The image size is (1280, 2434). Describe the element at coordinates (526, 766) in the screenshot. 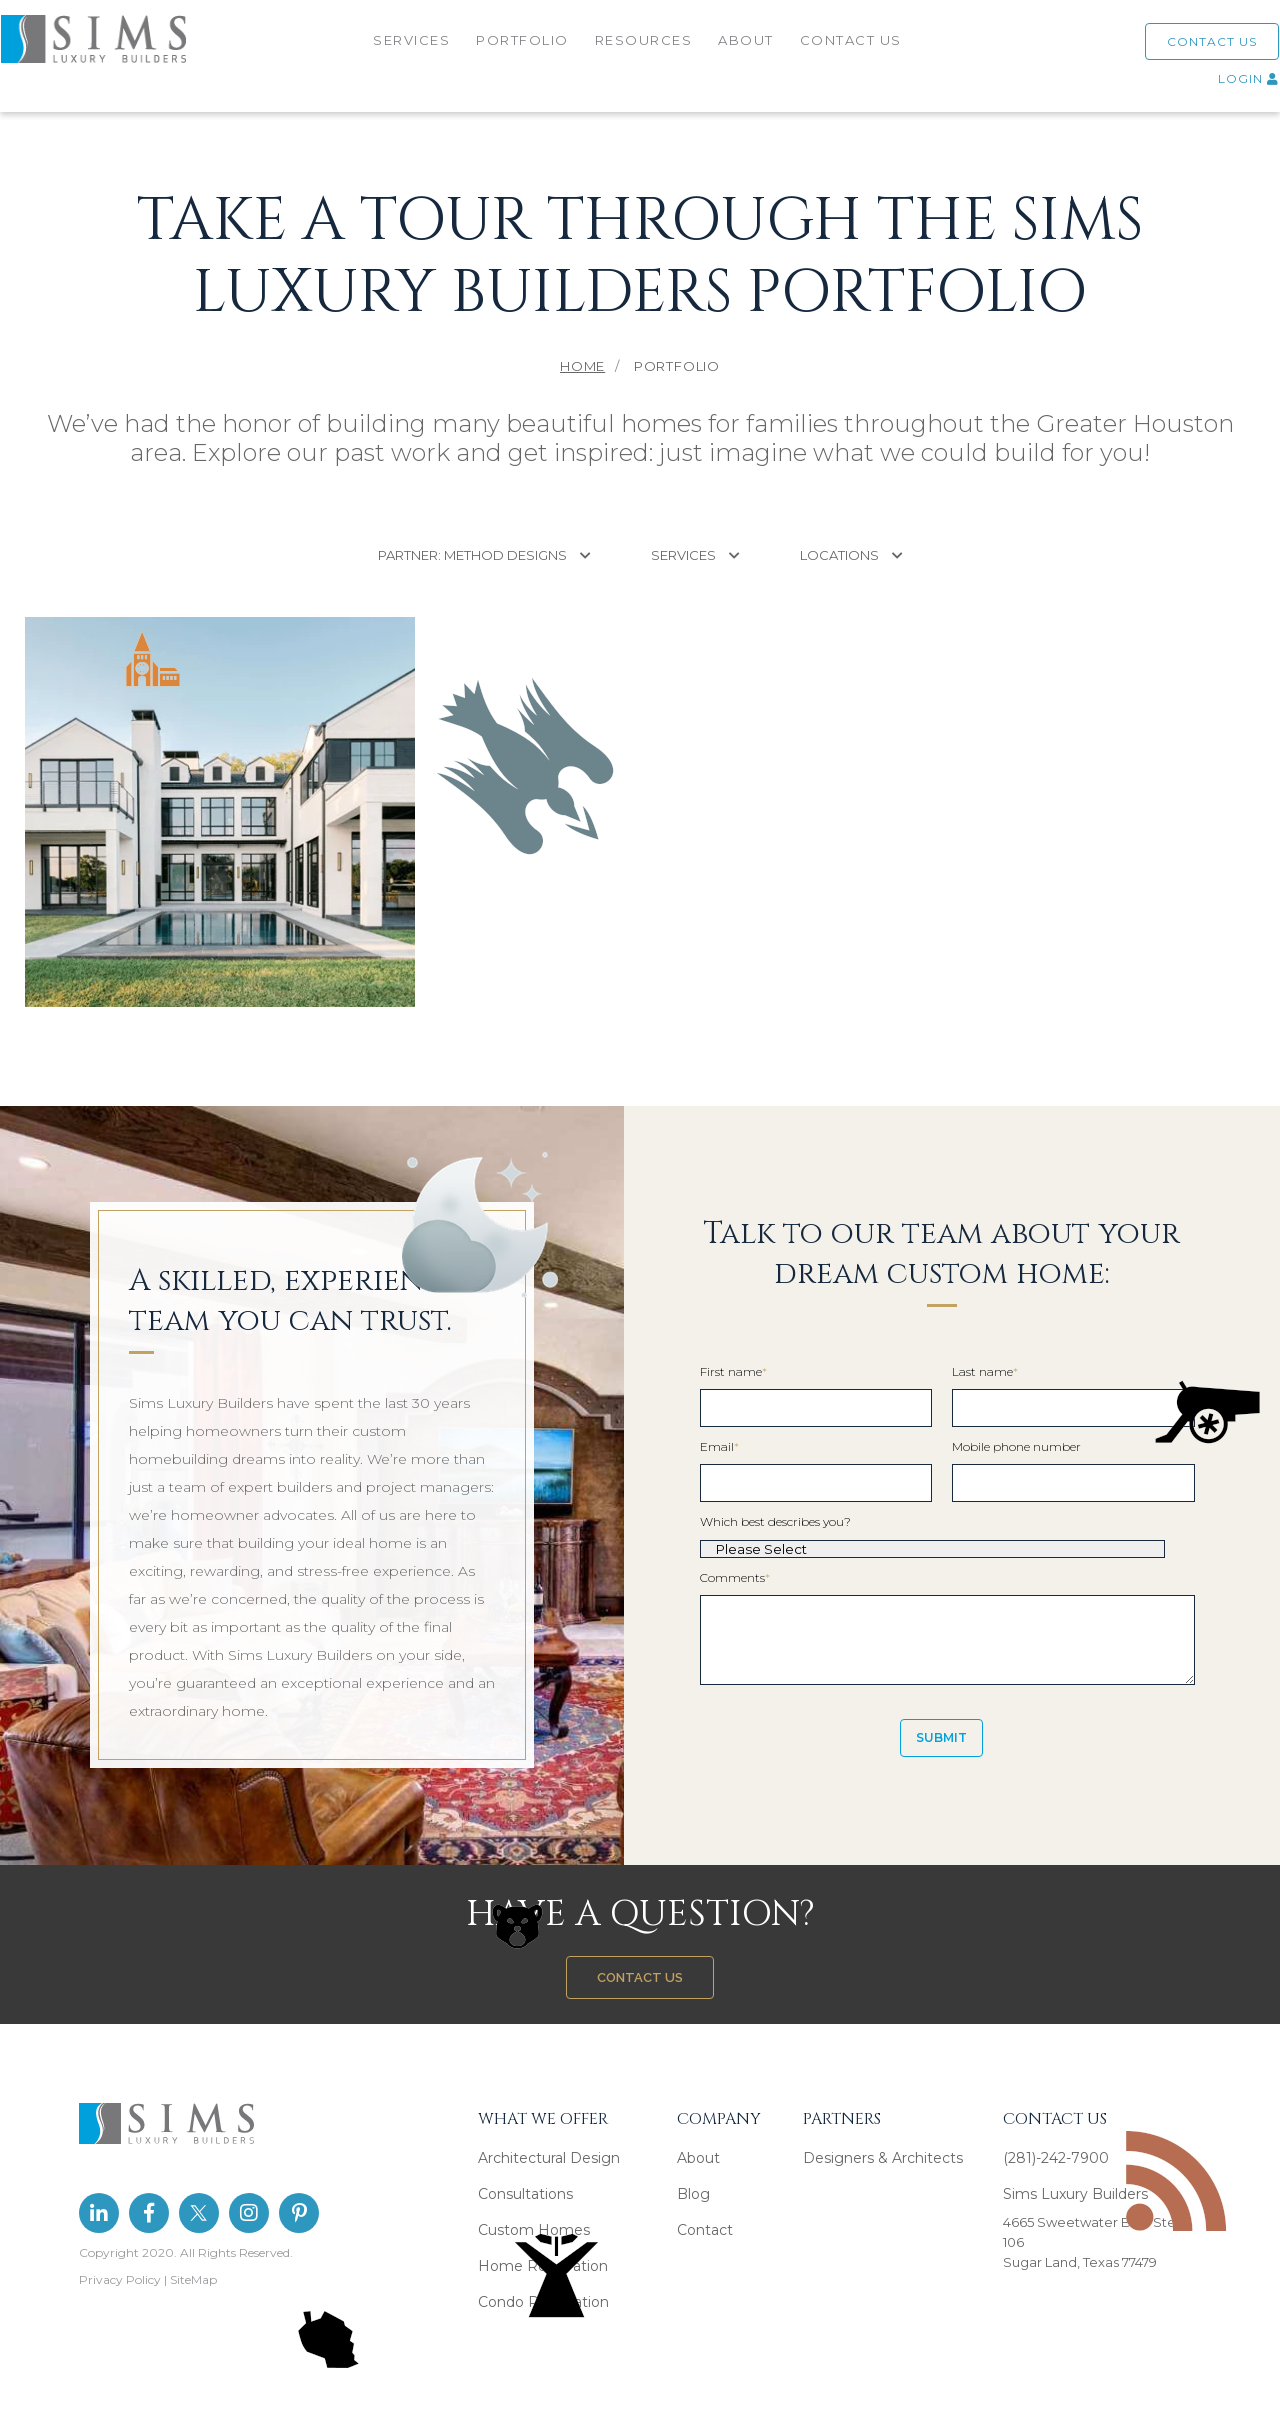

I see `crow dive ability or attack skill` at that location.